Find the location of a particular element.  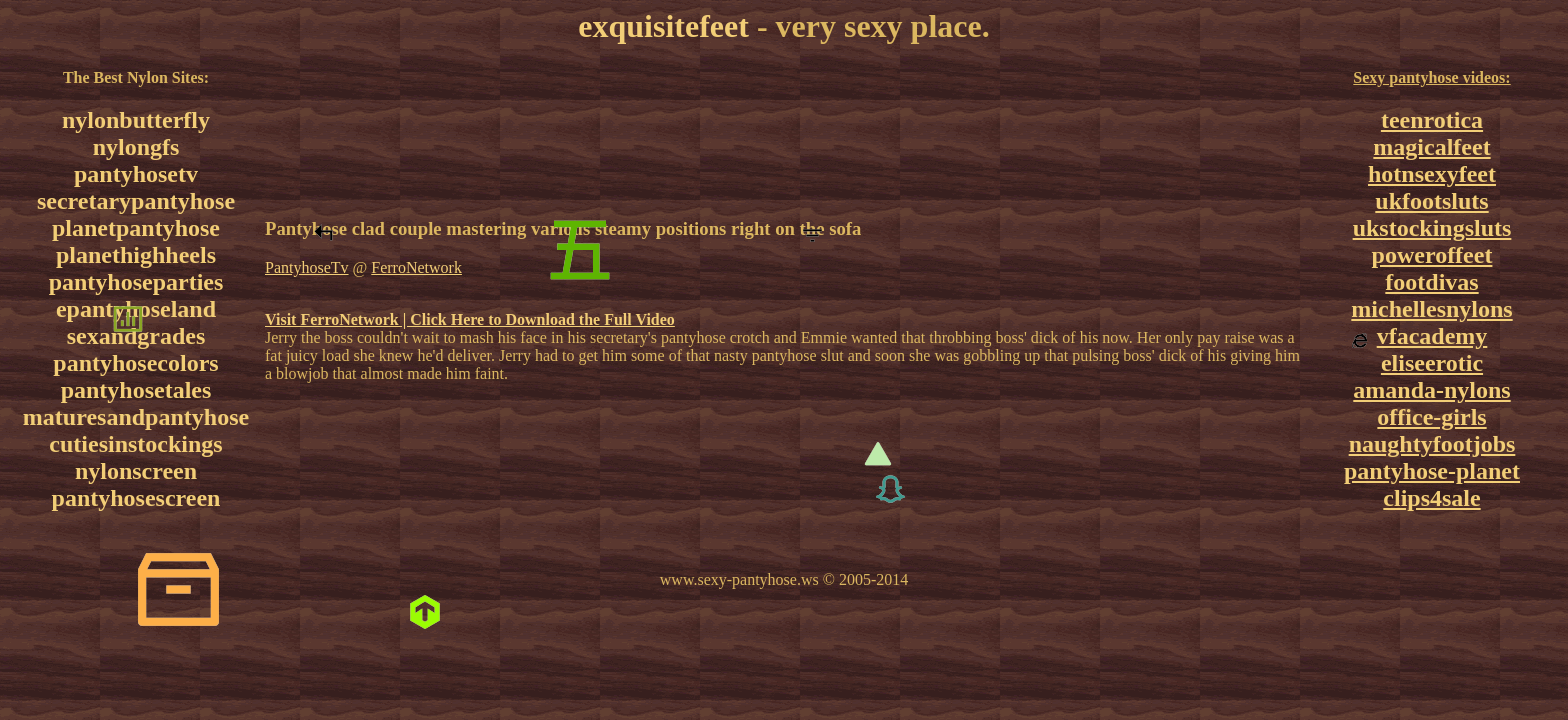

view analytics dashboard is located at coordinates (128, 319).